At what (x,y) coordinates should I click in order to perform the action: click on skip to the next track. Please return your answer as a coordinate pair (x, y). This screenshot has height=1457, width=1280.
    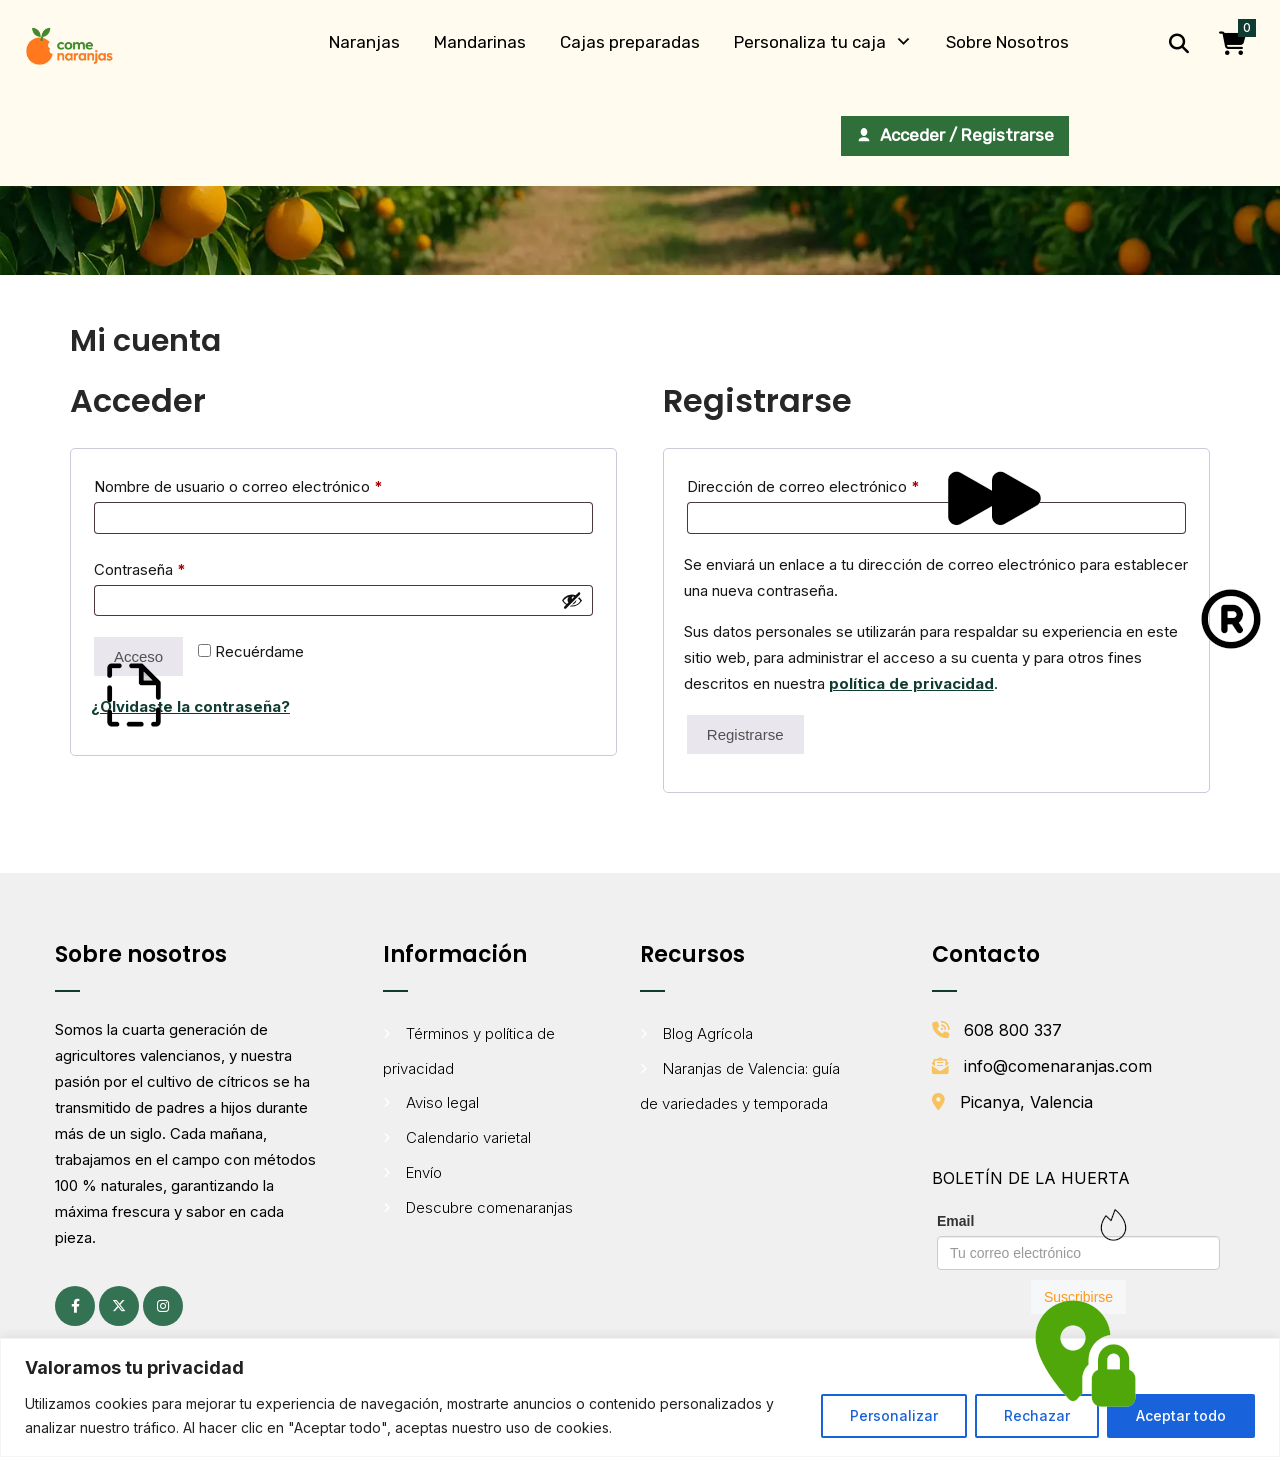
    Looking at the image, I should click on (992, 495).